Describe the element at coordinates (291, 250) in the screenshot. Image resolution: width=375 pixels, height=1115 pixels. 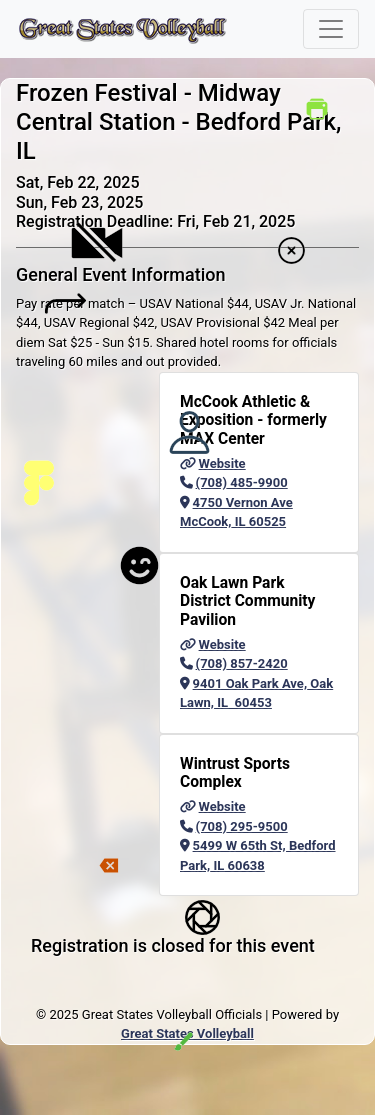
I see `close or dismiss a dialog` at that location.